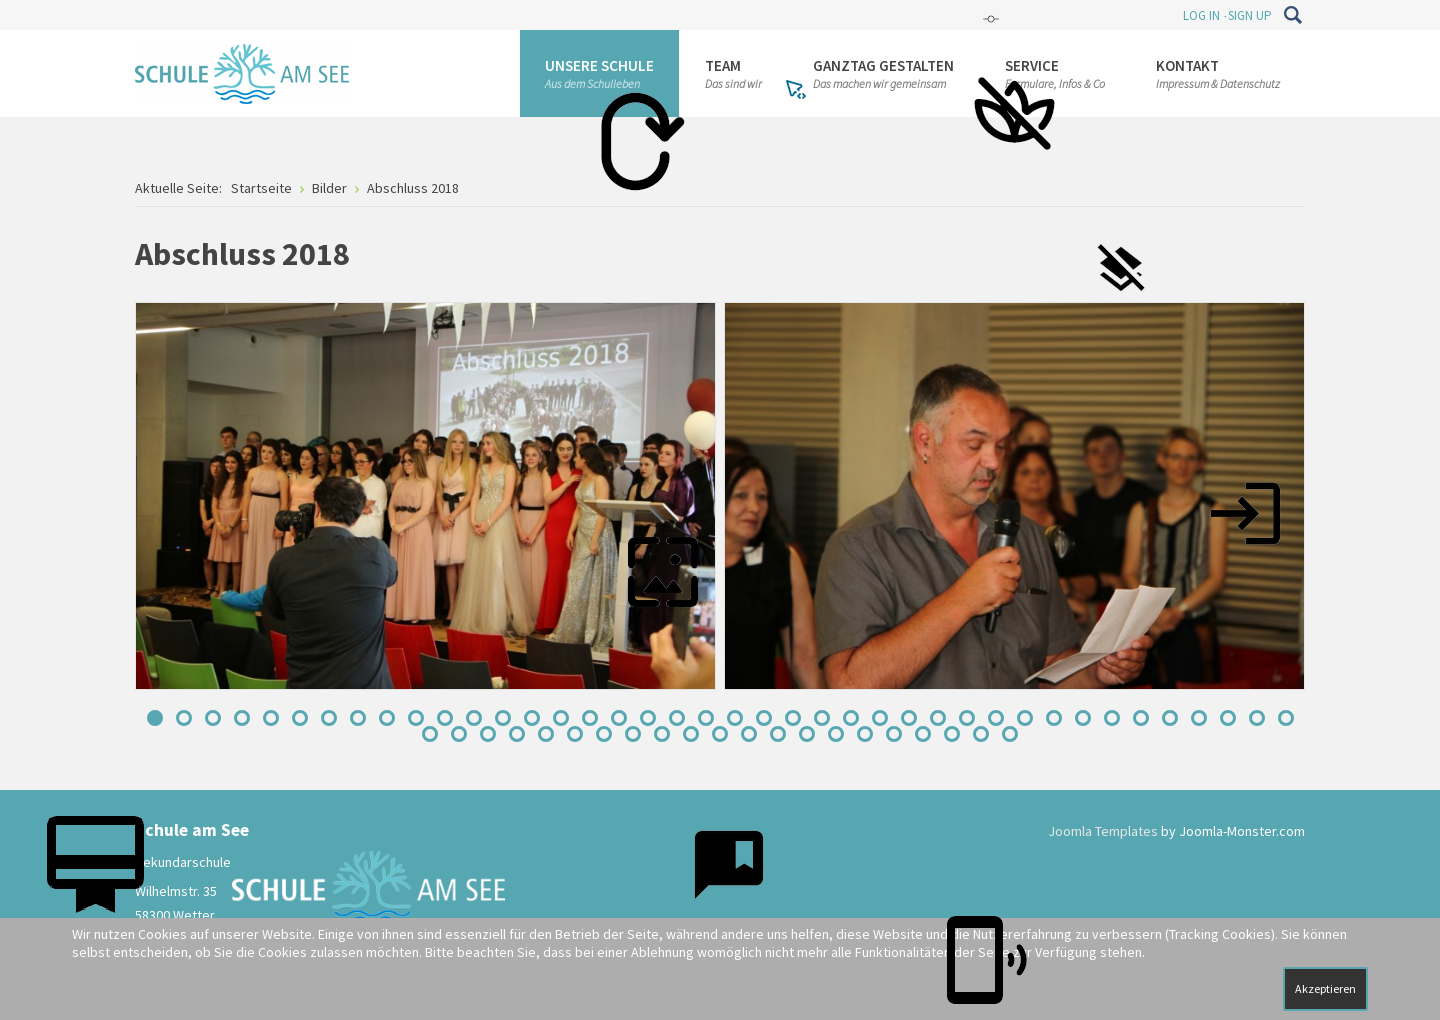  I want to click on access saved comments or notes, so click(729, 865).